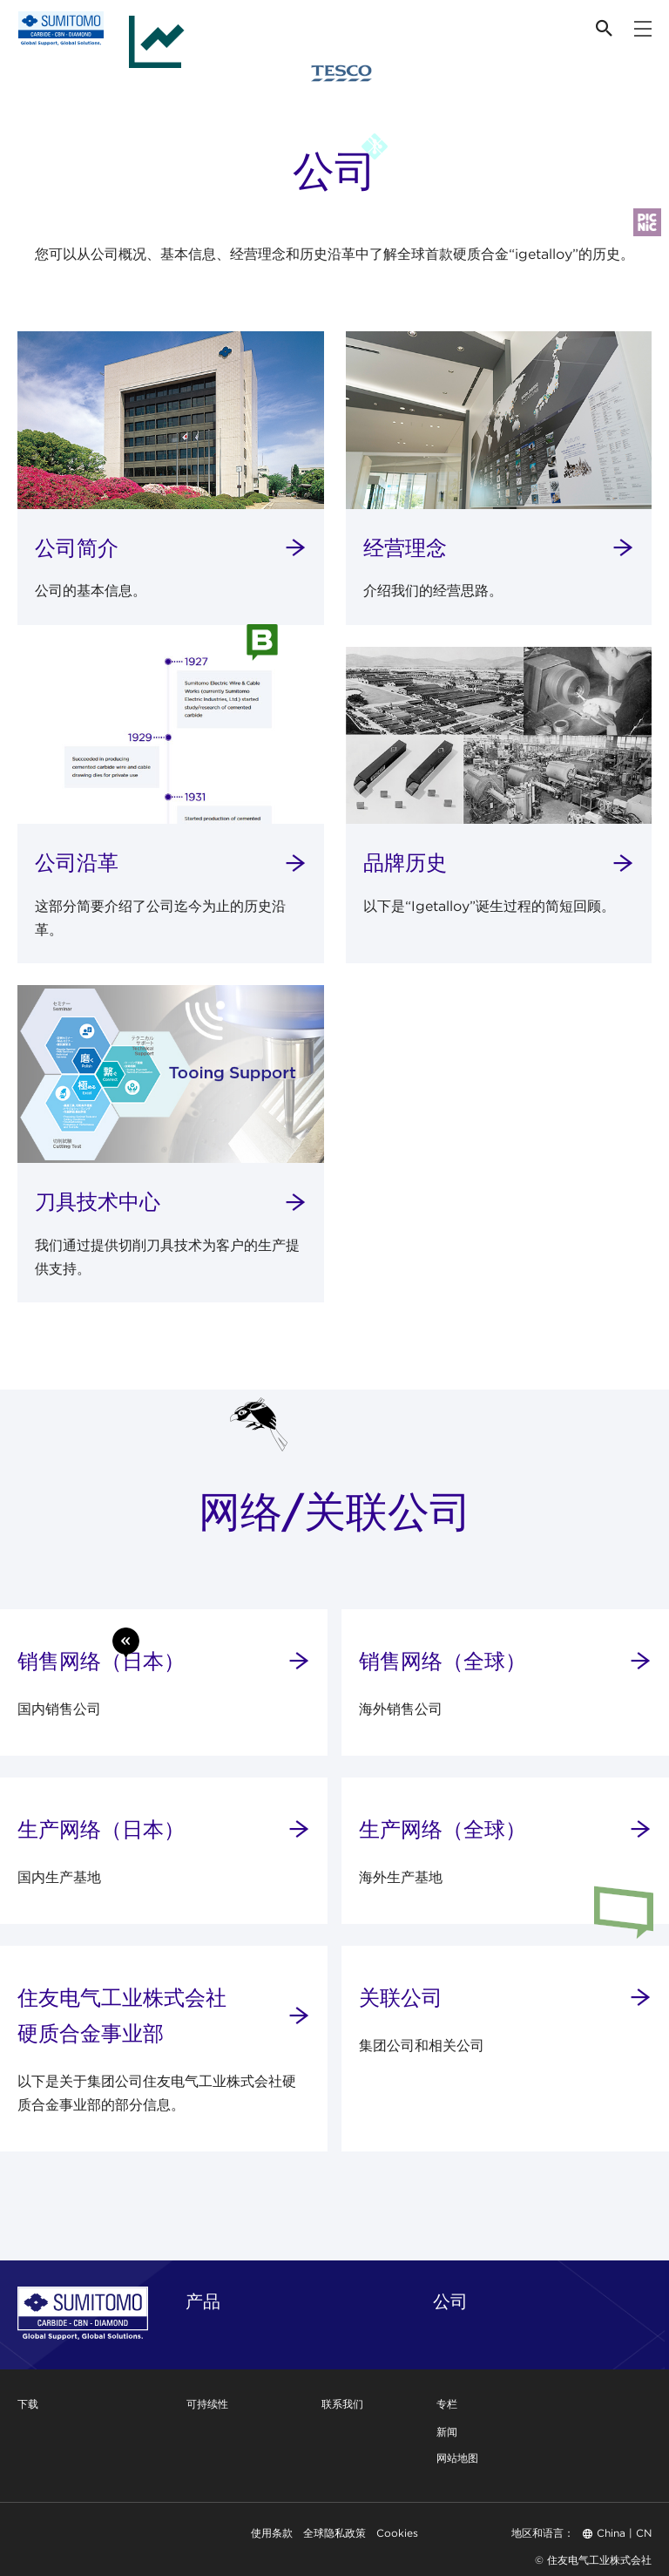  Describe the element at coordinates (341, 73) in the screenshot. I see `open the Tesco app or website` at that location.